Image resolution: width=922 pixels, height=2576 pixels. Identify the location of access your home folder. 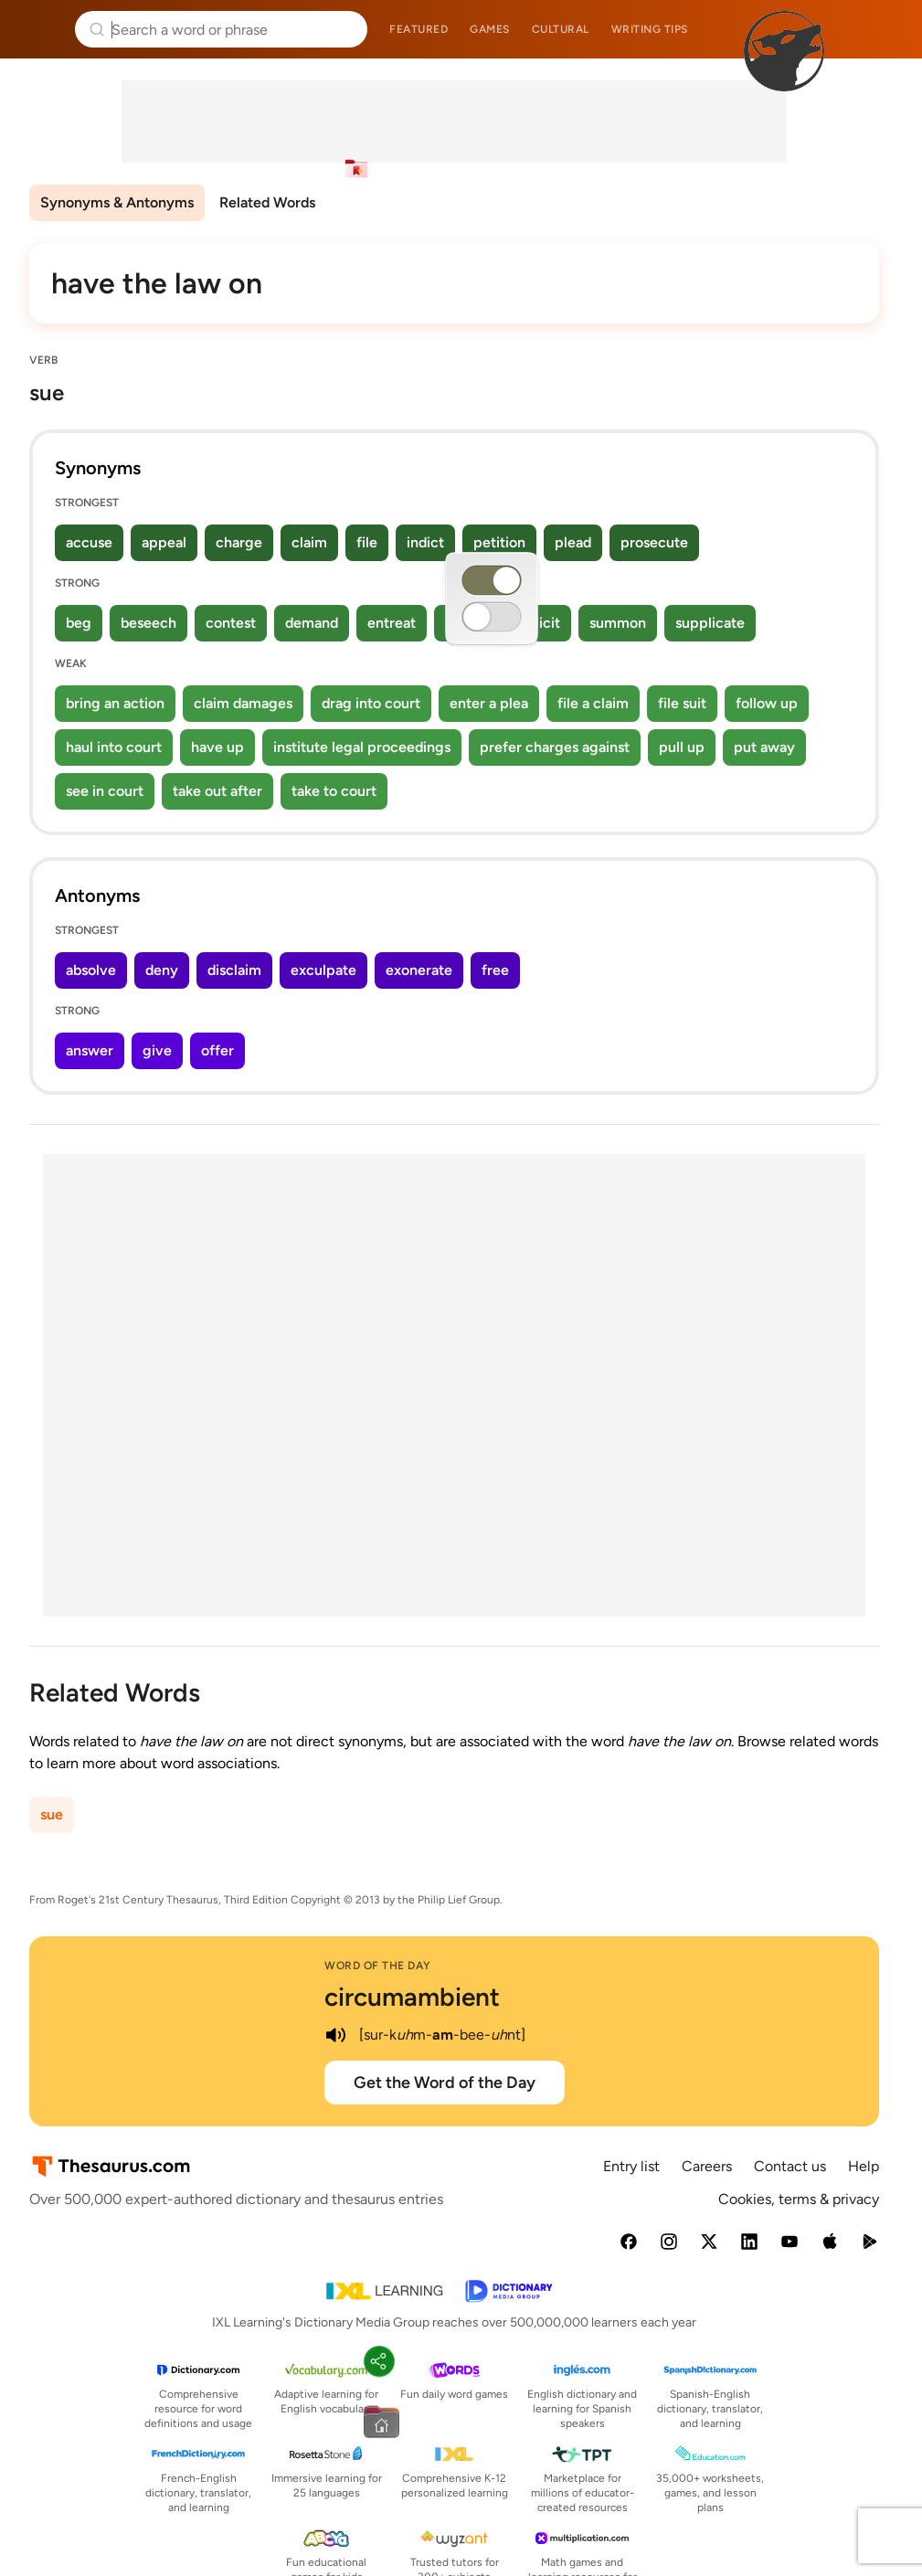
(381, 2421).